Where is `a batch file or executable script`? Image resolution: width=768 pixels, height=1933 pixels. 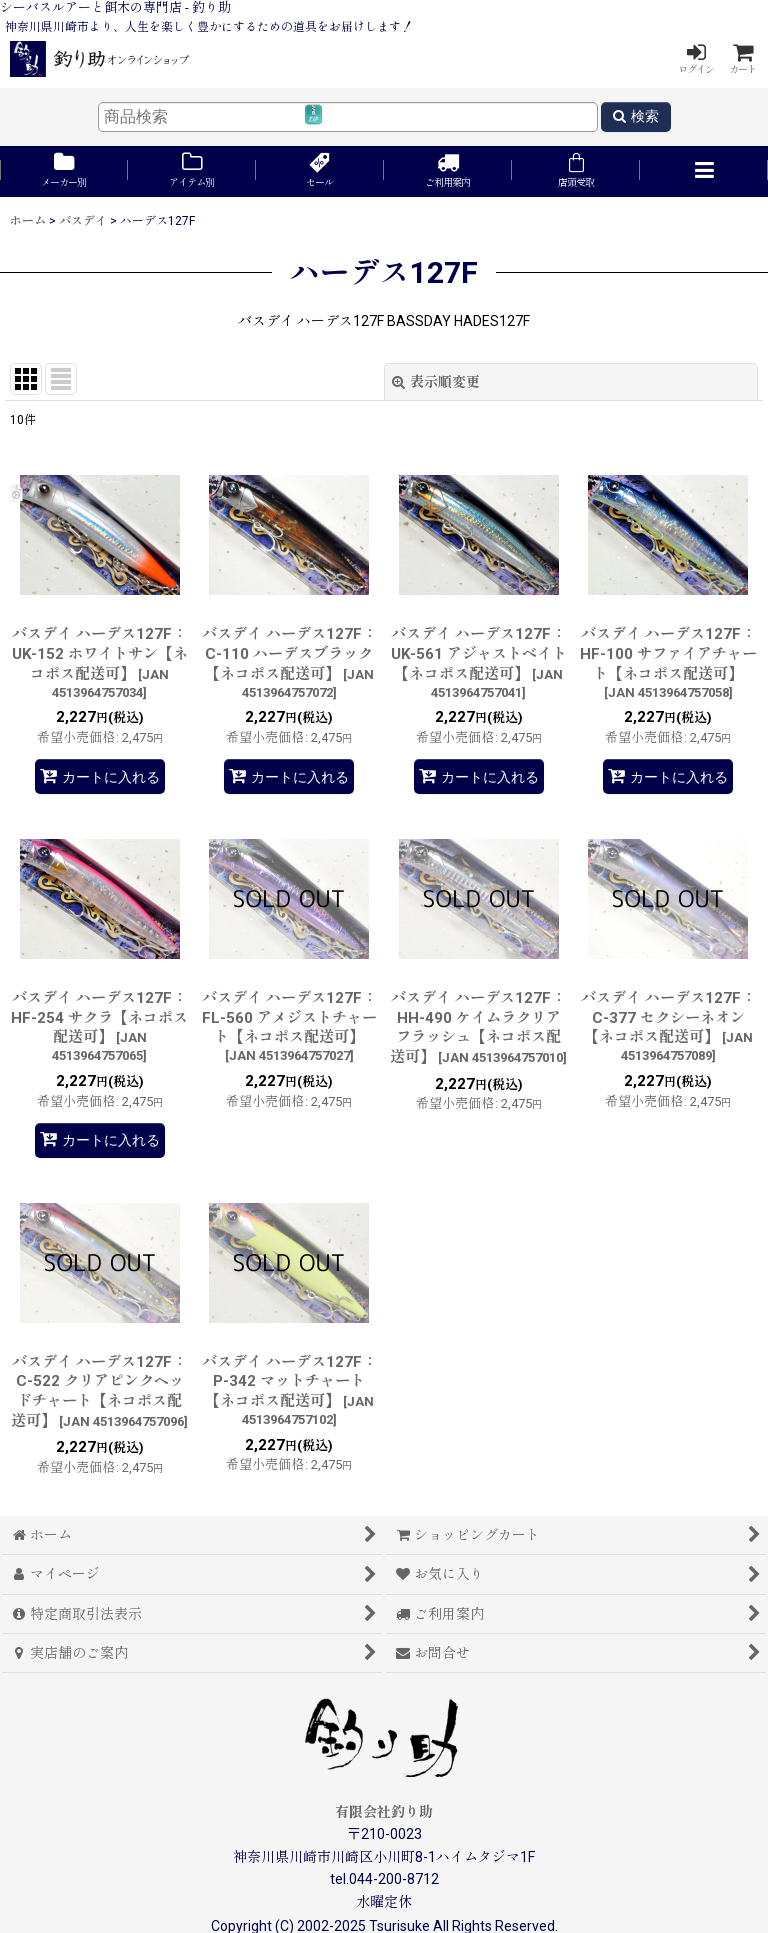 a batch file or executable script is located at coordinates (16, 493).